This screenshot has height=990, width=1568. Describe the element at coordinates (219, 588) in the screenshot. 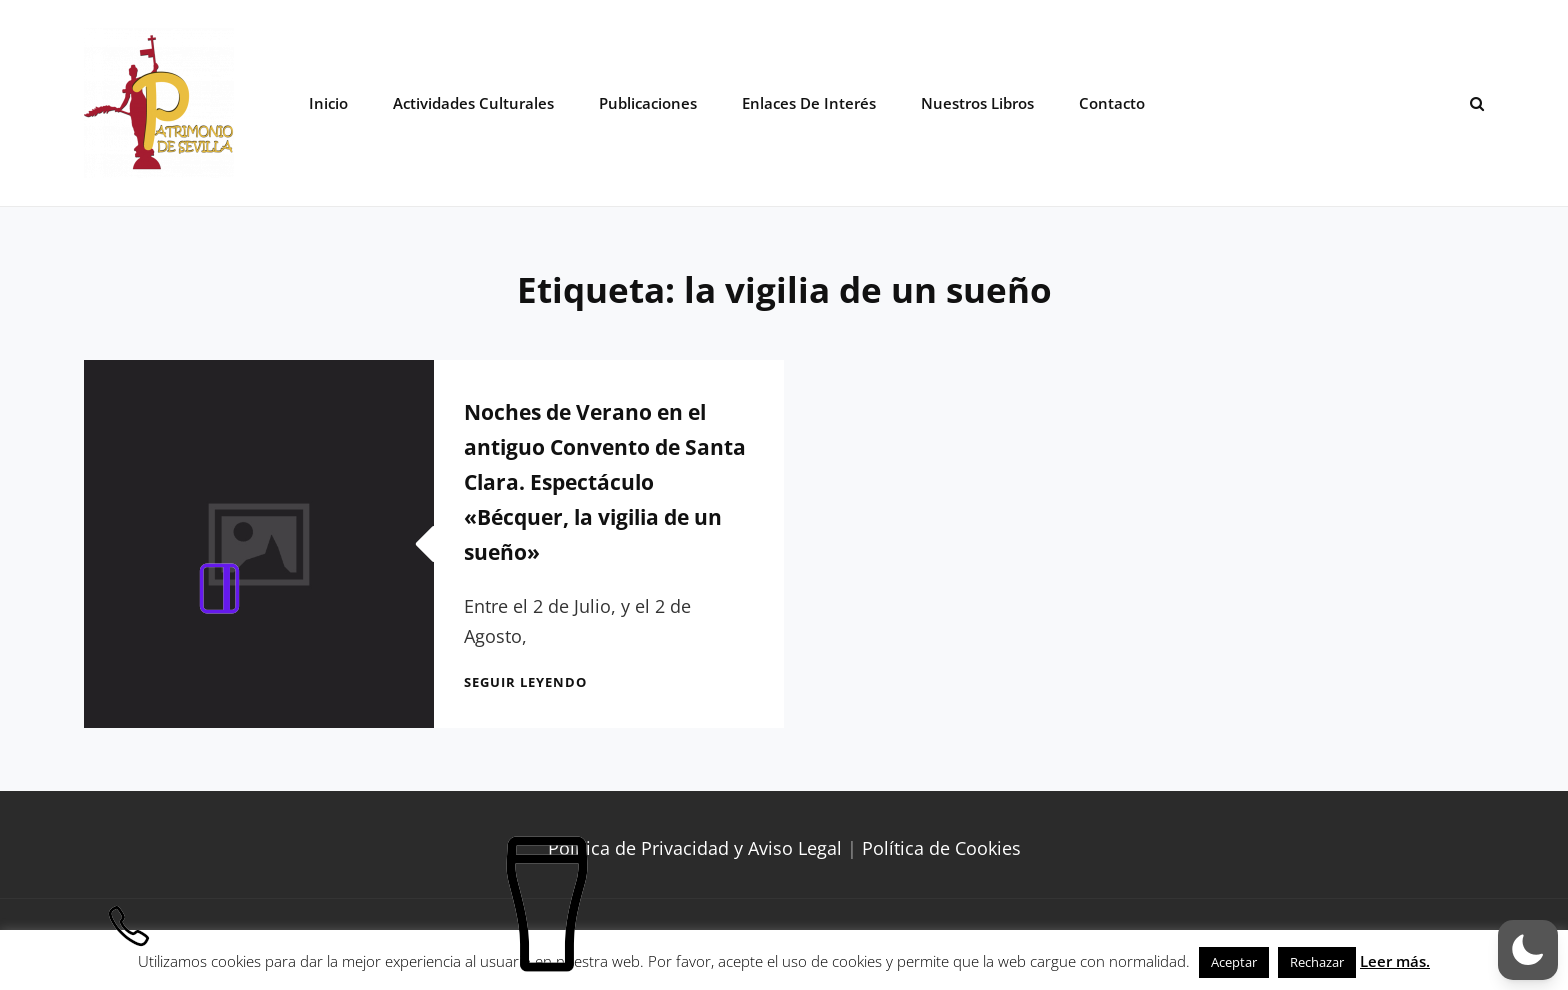

I see `open your journal or diary` at that location.